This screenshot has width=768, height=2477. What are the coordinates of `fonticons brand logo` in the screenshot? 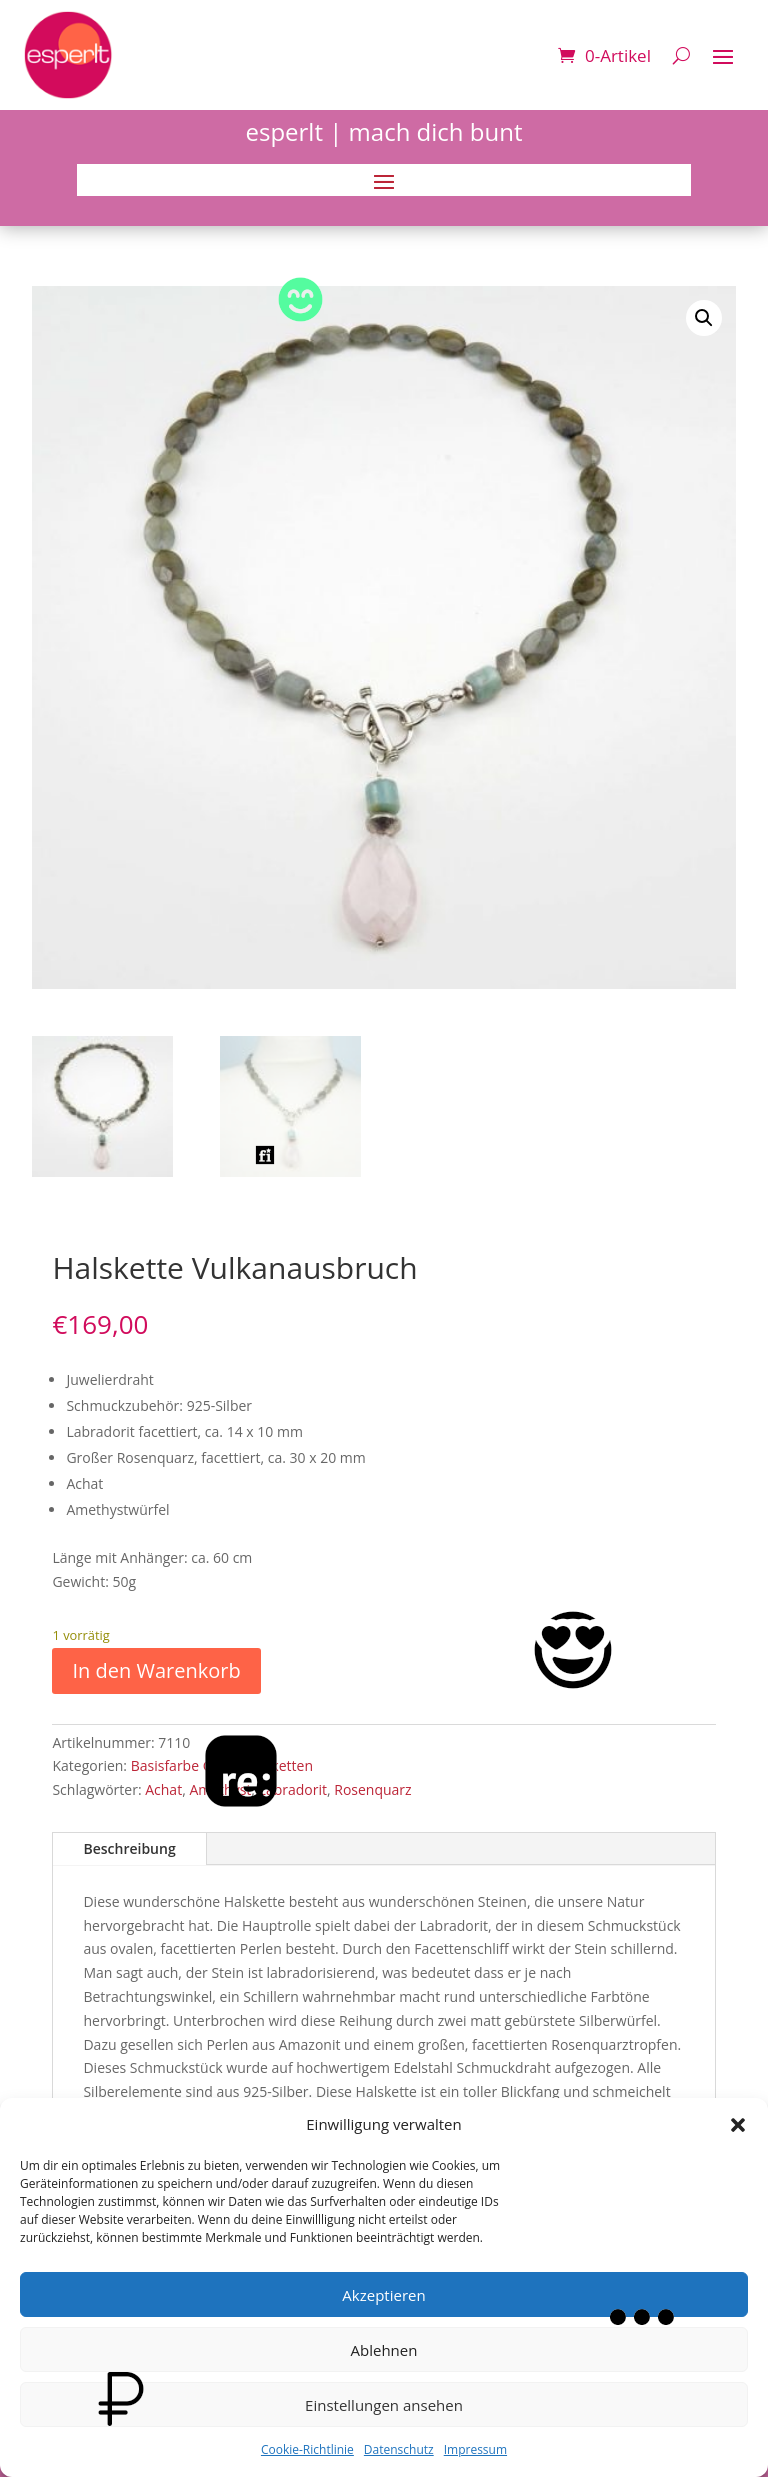 It's located at (265, 1155).